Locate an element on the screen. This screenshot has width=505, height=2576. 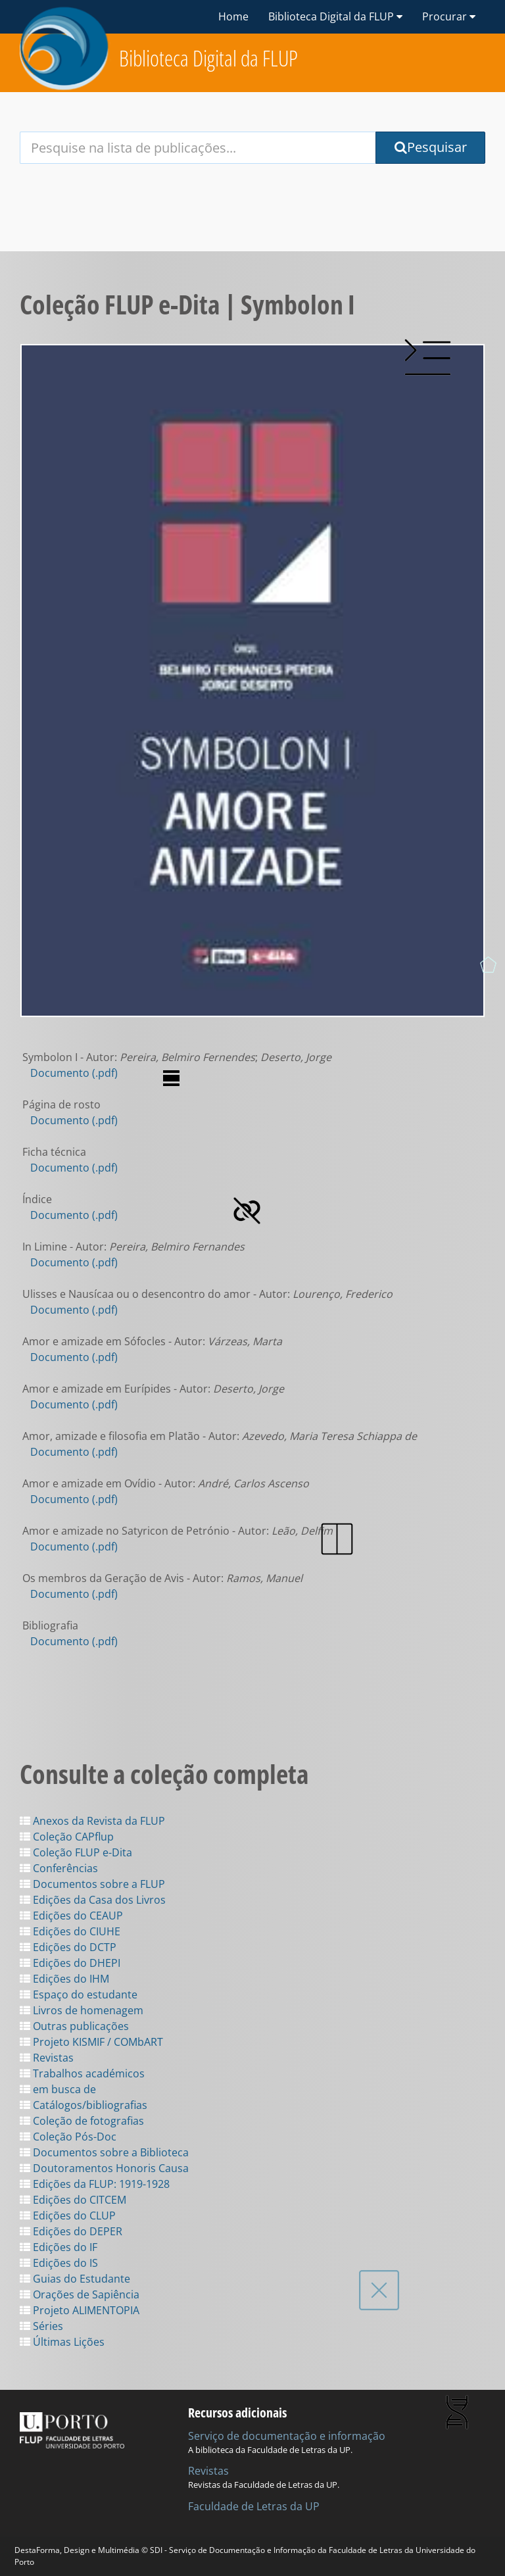
close or dismiss a modal window is located at coordinates (379, 2290).